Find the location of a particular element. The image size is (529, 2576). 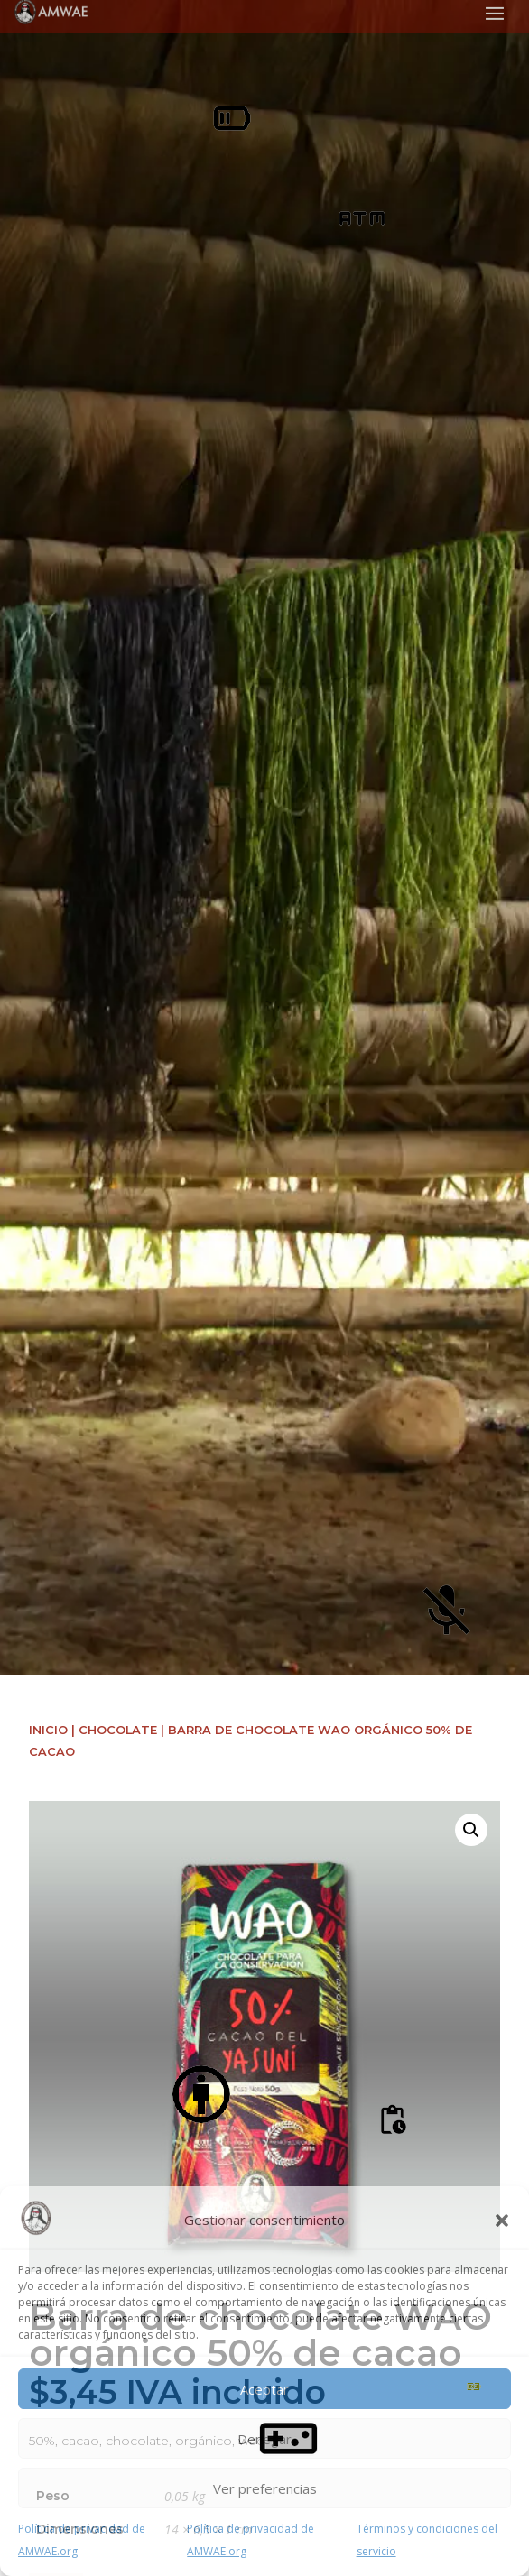

find nearby ATM locations is located at coordinates (362, 218).